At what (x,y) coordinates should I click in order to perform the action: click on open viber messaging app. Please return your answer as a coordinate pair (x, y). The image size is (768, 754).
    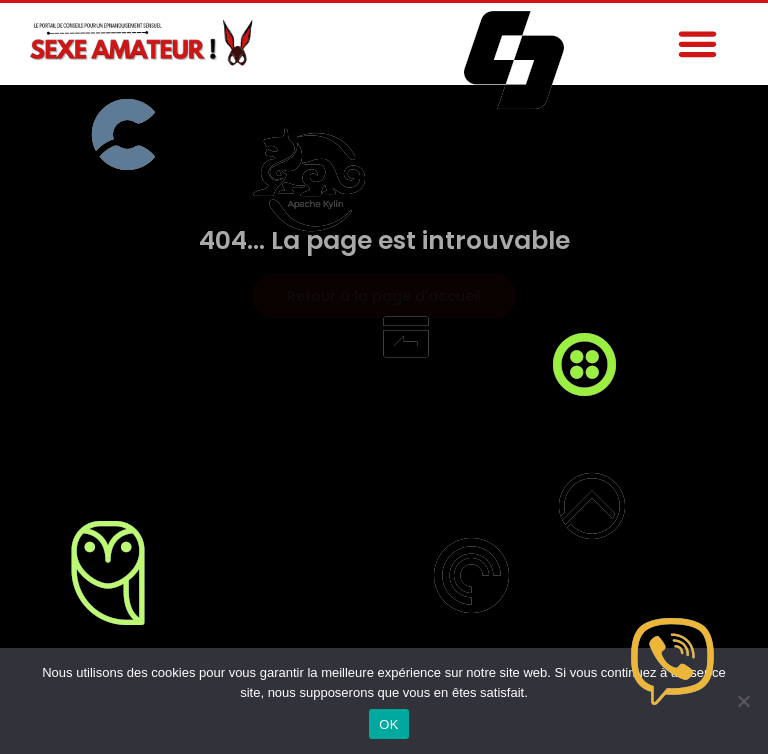
    Looking at the image, I should click on (672, 661).